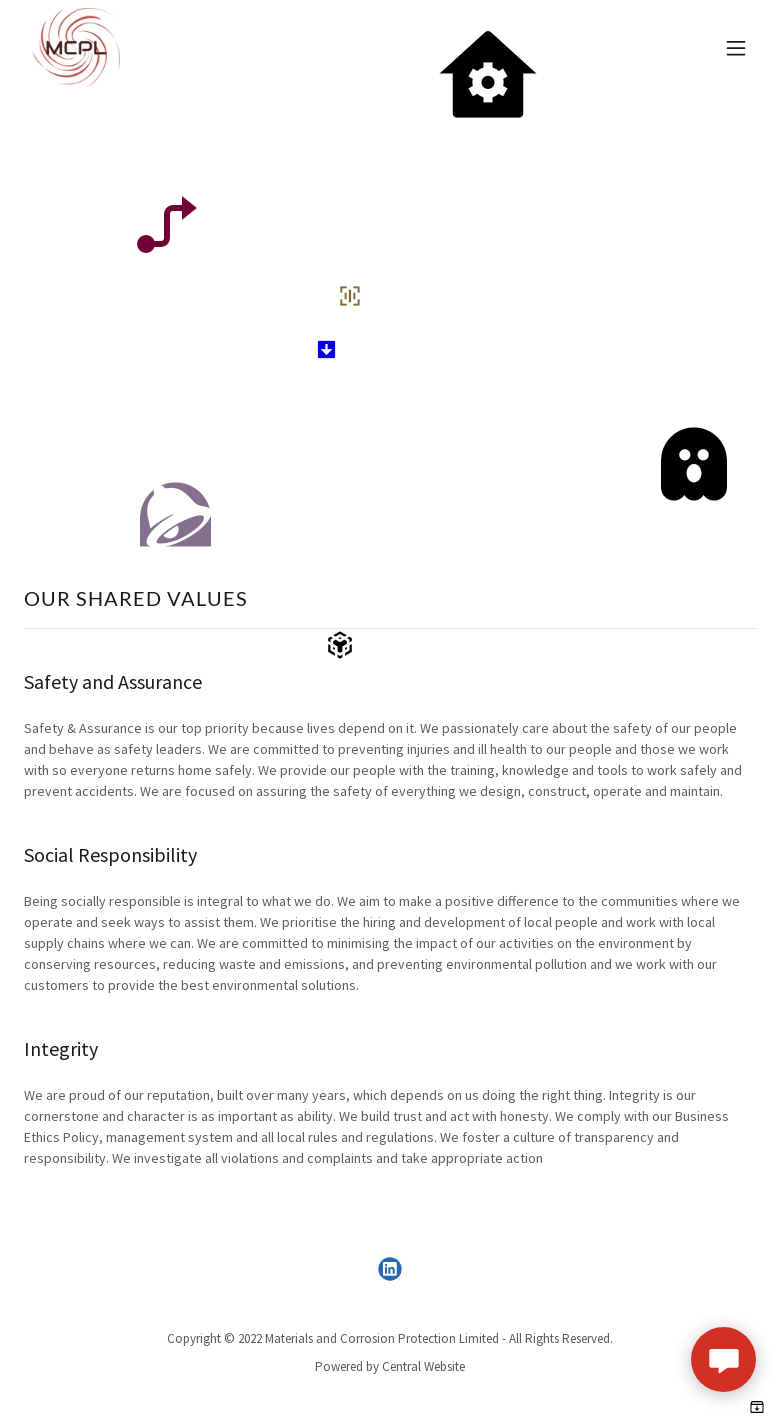  Describe the element at coordinates (694, 464) in the screenshot. I see `ghost mode or incognito status indicator` at that location.